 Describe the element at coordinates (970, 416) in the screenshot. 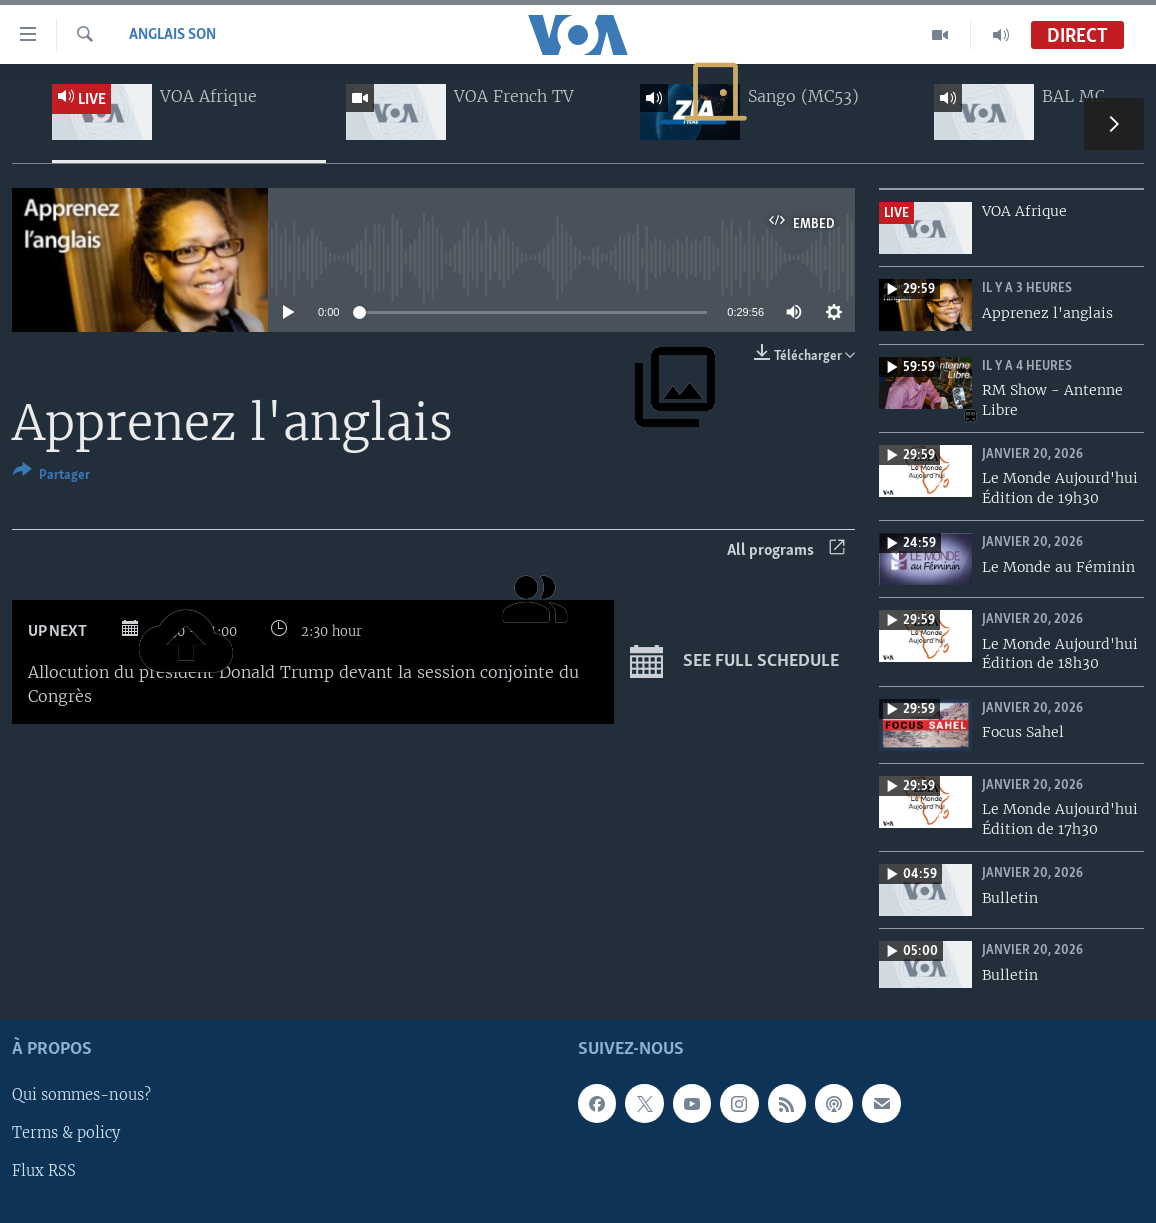

I see `view train schedules or routes` at that location.